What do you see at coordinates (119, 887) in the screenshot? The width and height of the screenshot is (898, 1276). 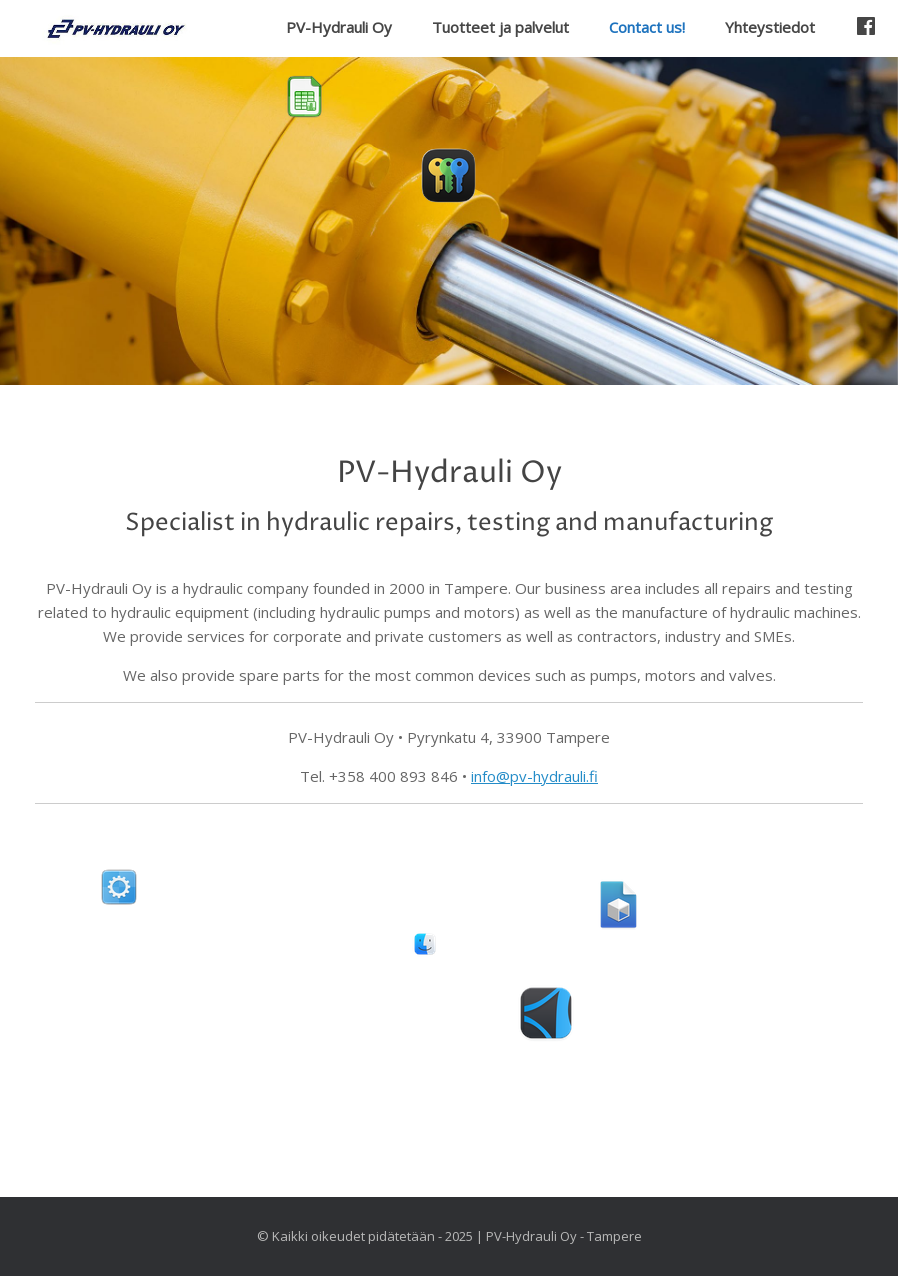 I see `windows executable file type indicator` at bounding box center [119, 887].